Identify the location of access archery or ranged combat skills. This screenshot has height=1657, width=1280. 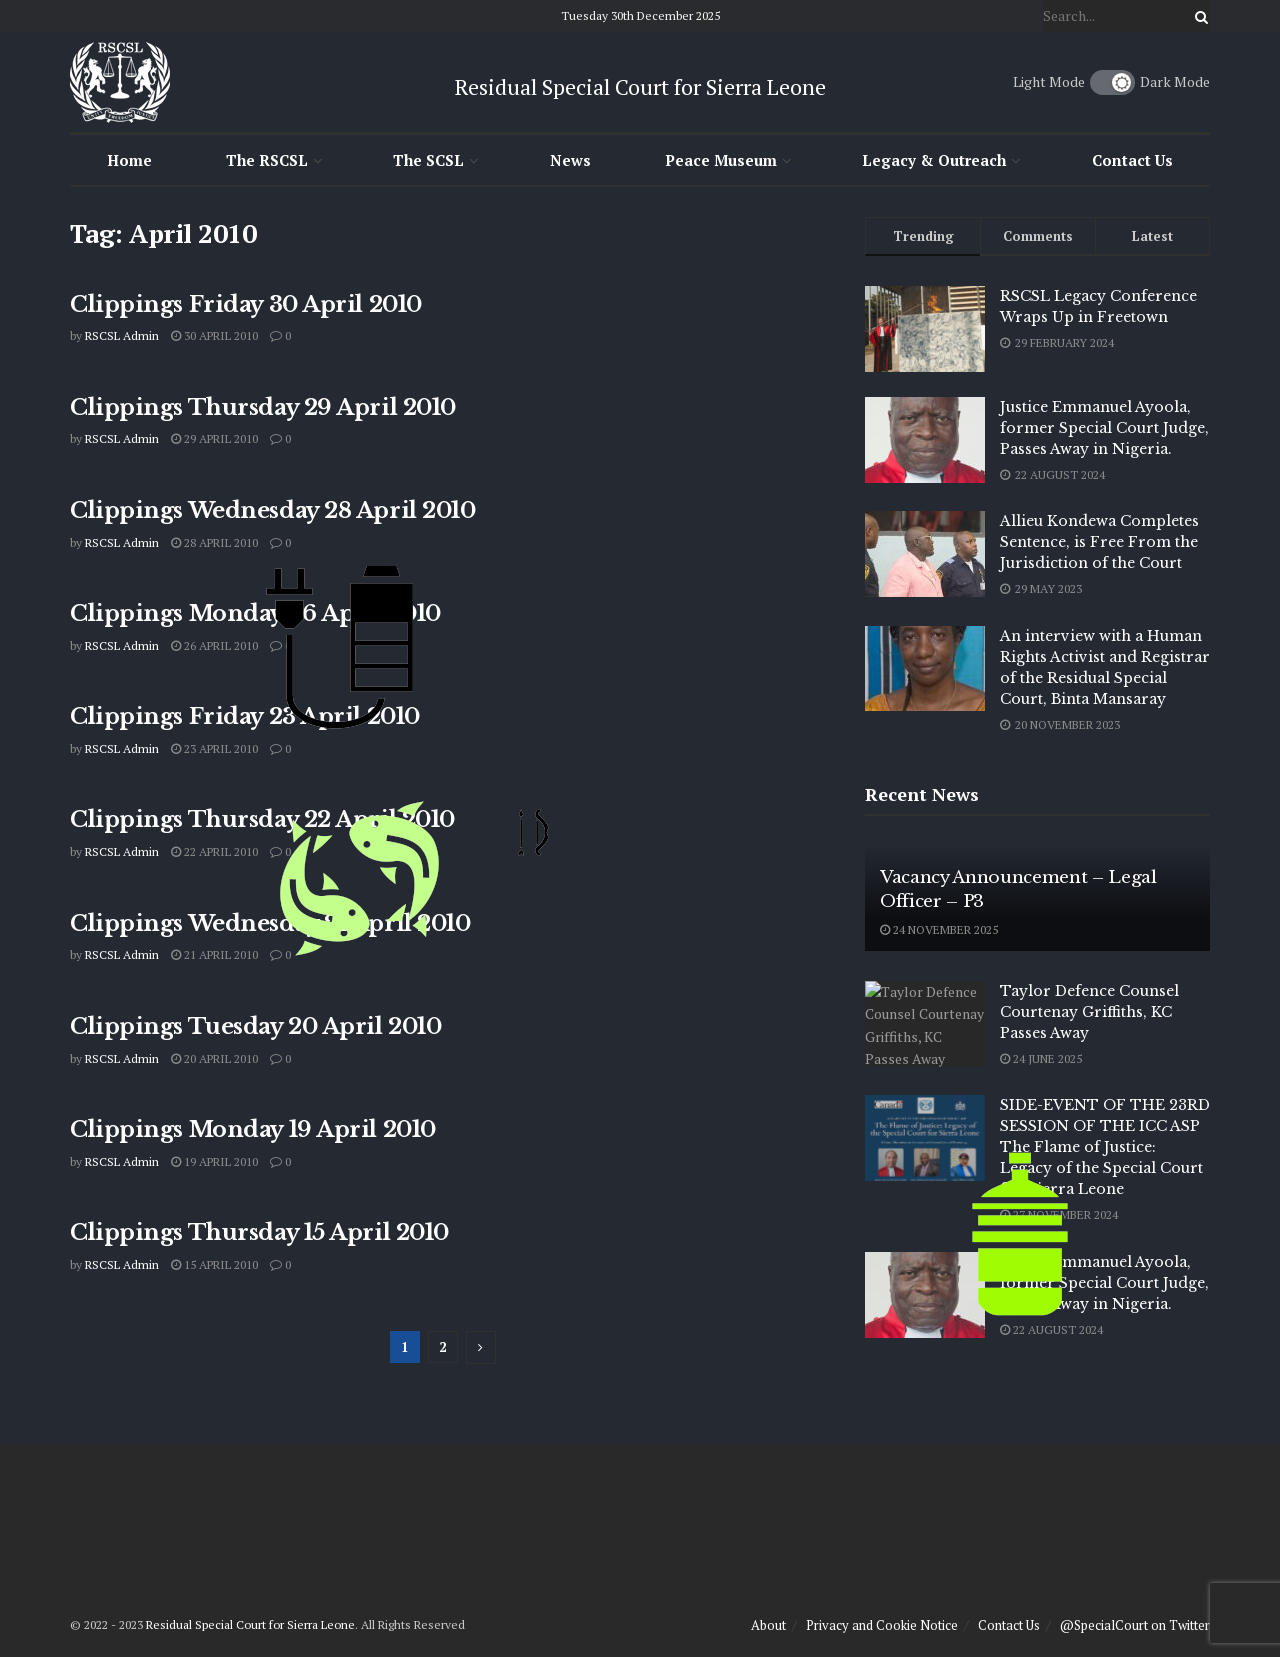
(531, 832).